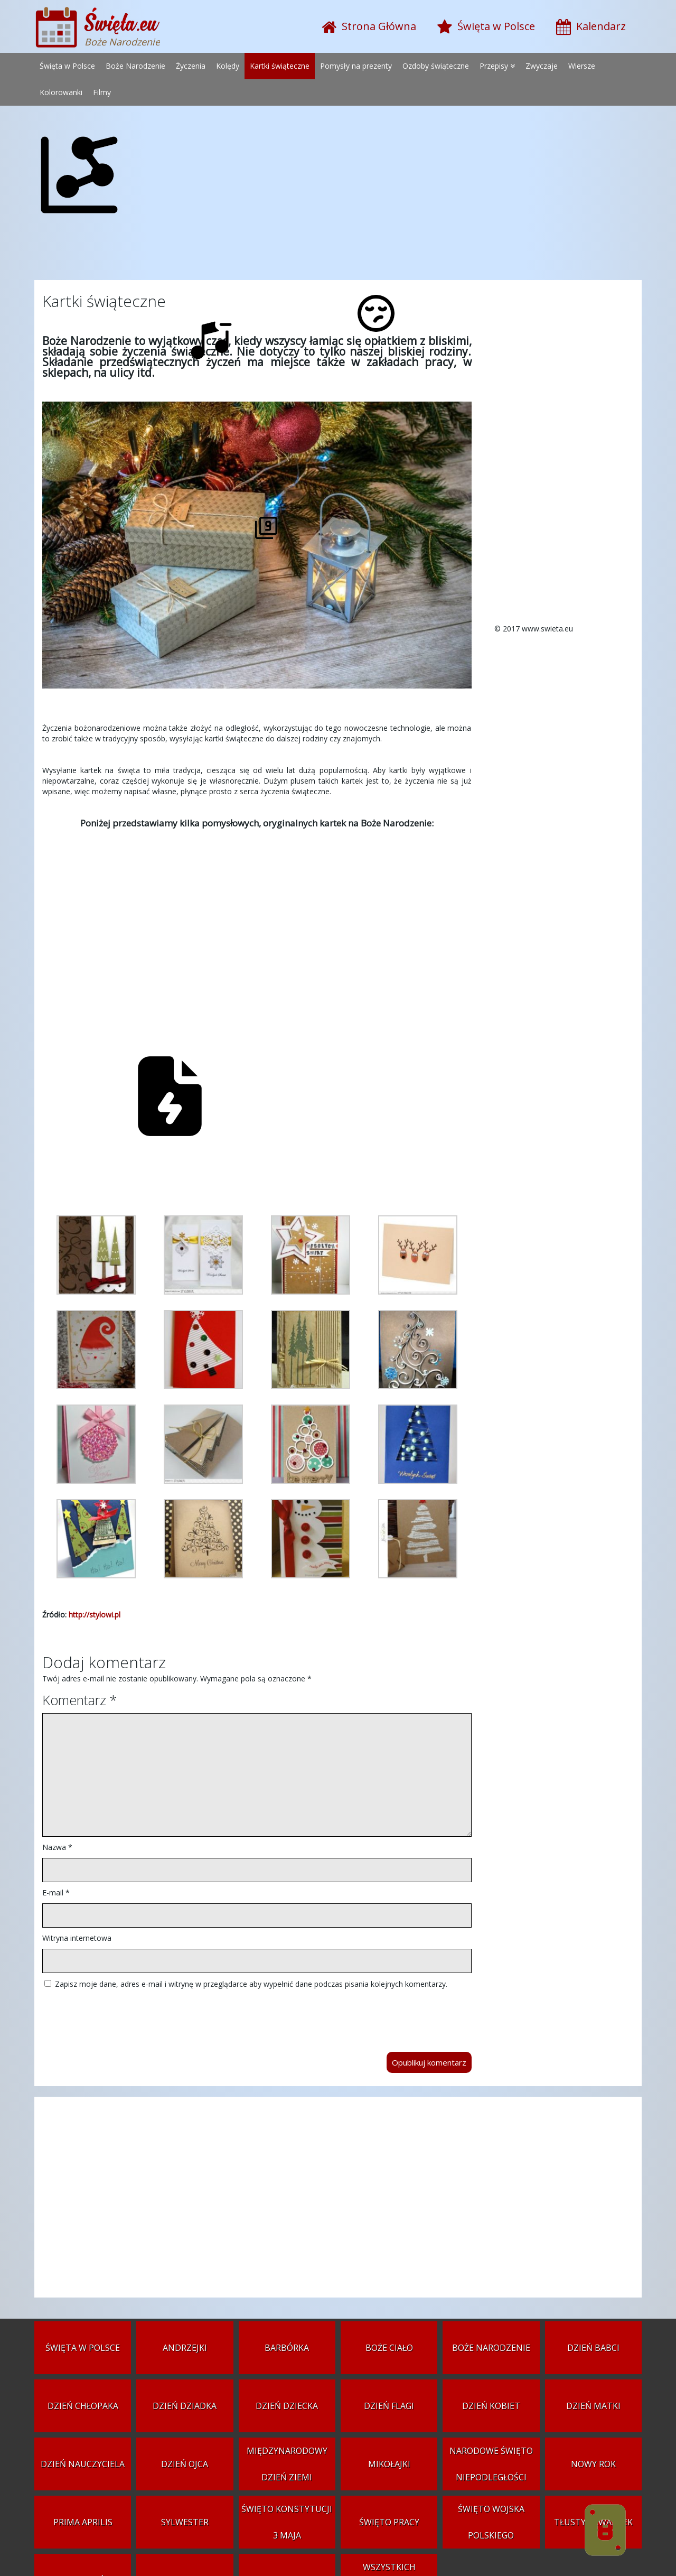  What do you see at coordinates (266, 528) in the screenshot?
I see `indicates 9 items in a stack or collection` at bounding box center [266, 528].